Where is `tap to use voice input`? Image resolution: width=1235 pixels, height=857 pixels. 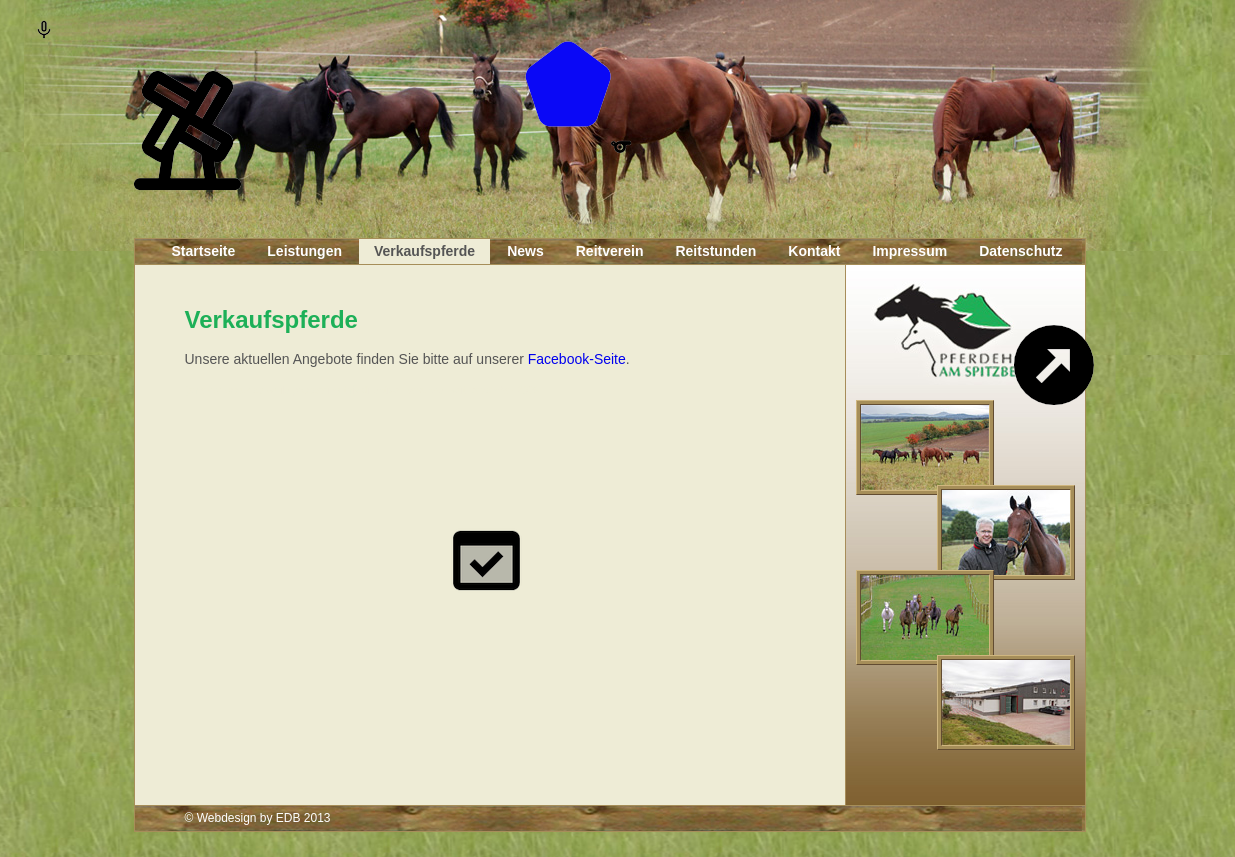 tap to use voice input is located at coordinates (44, 29).